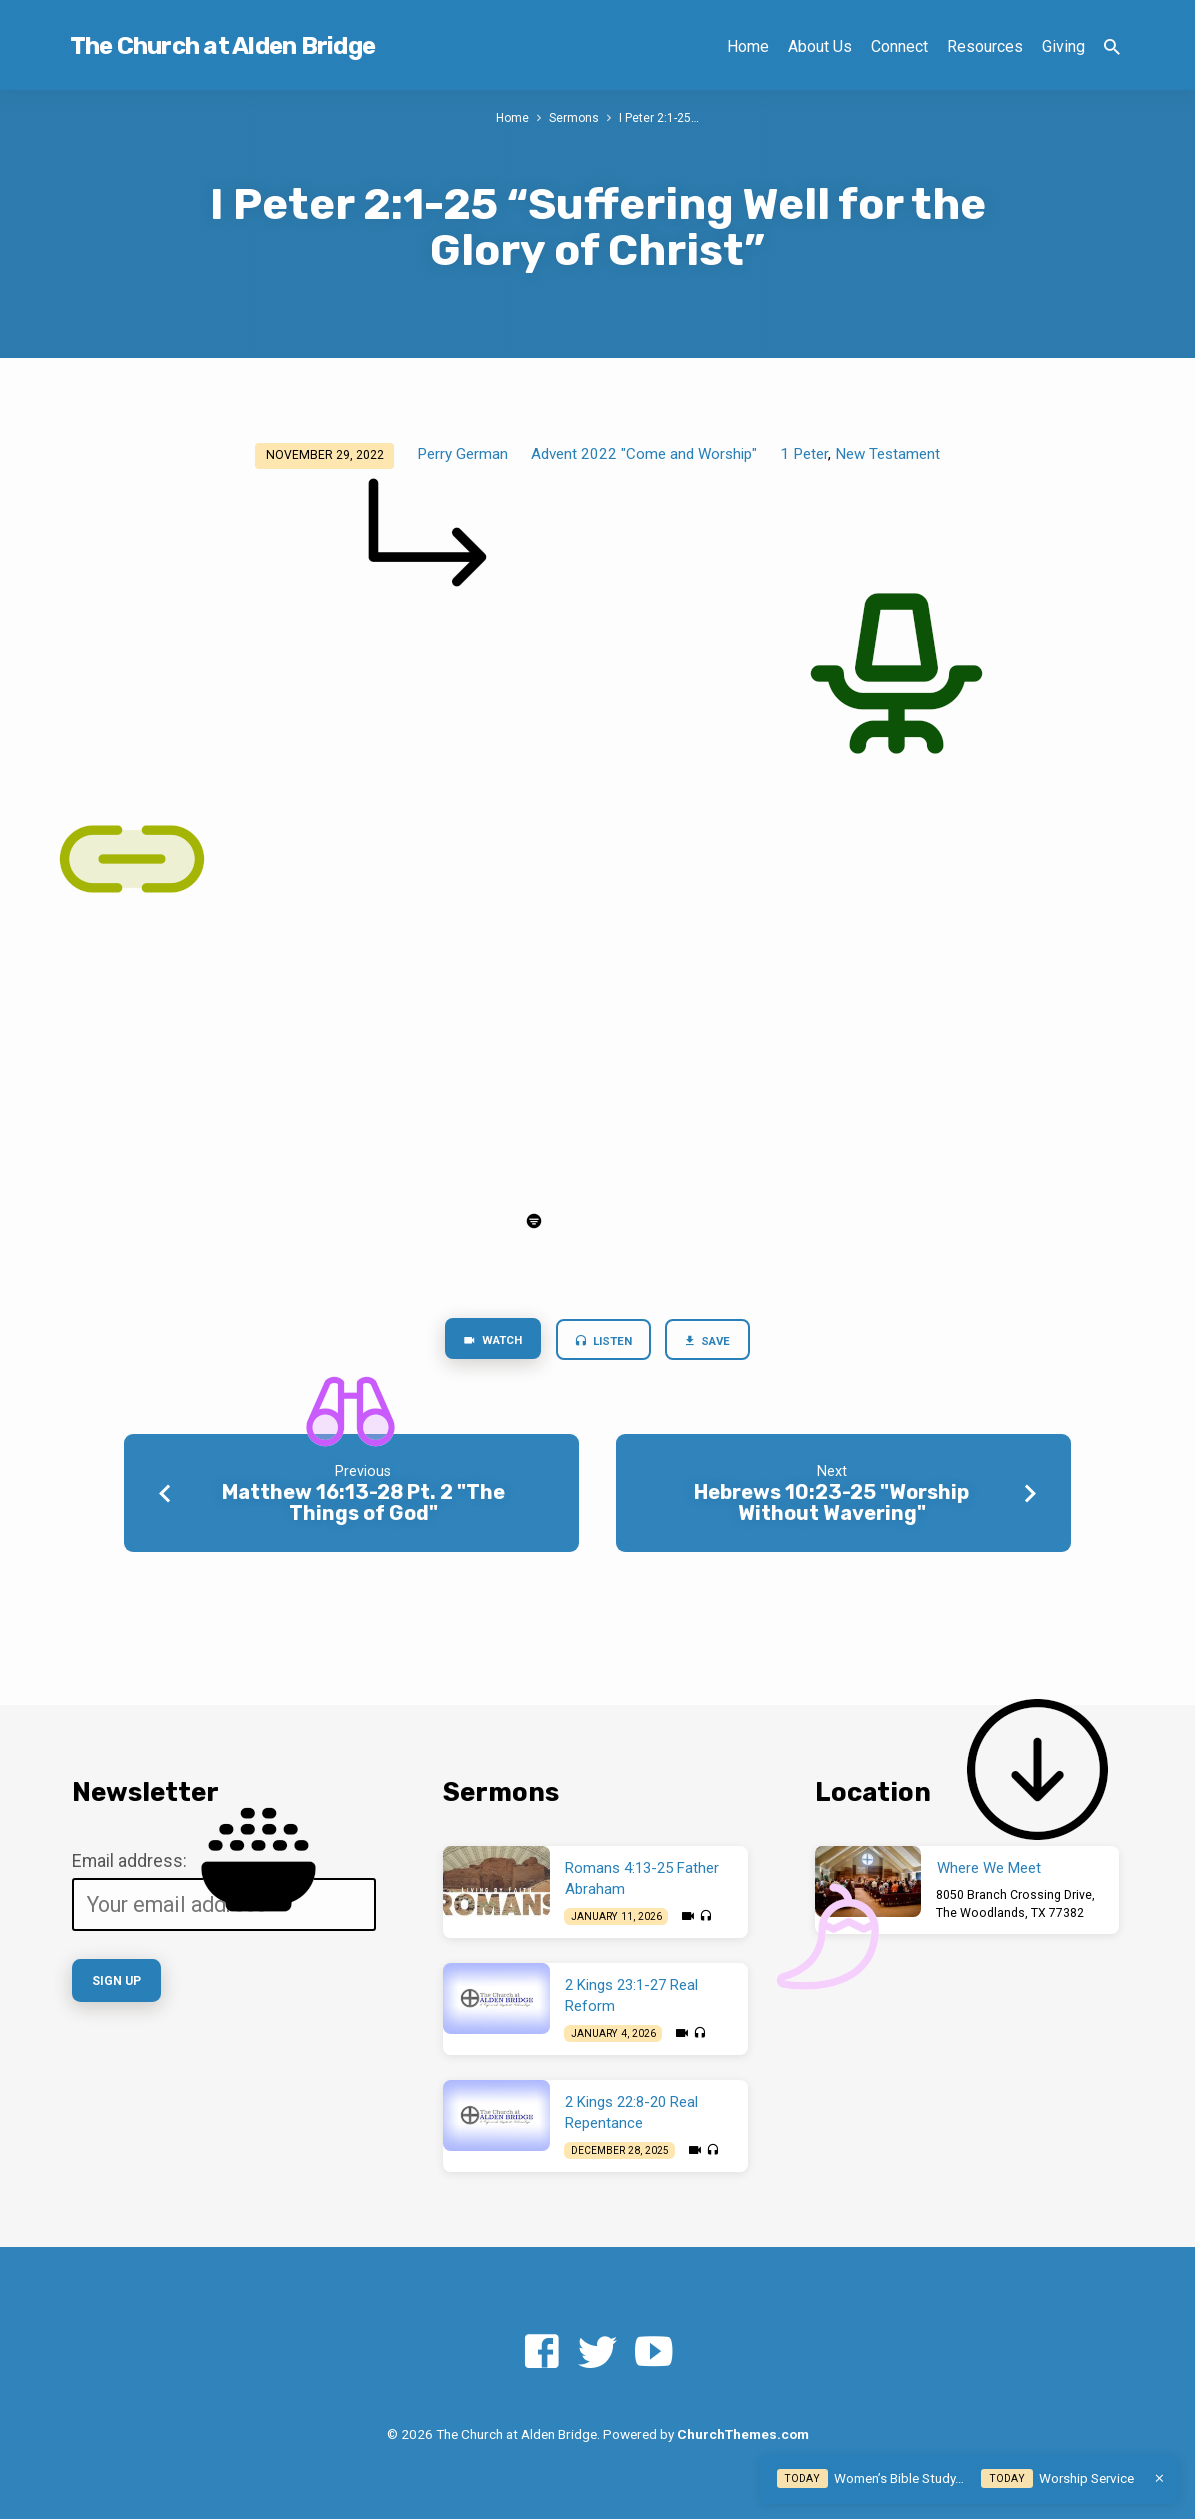  Describe the element at coordinates (833, 1940) in the screenshot. I see `indicates spicy or hot food items` at that location.